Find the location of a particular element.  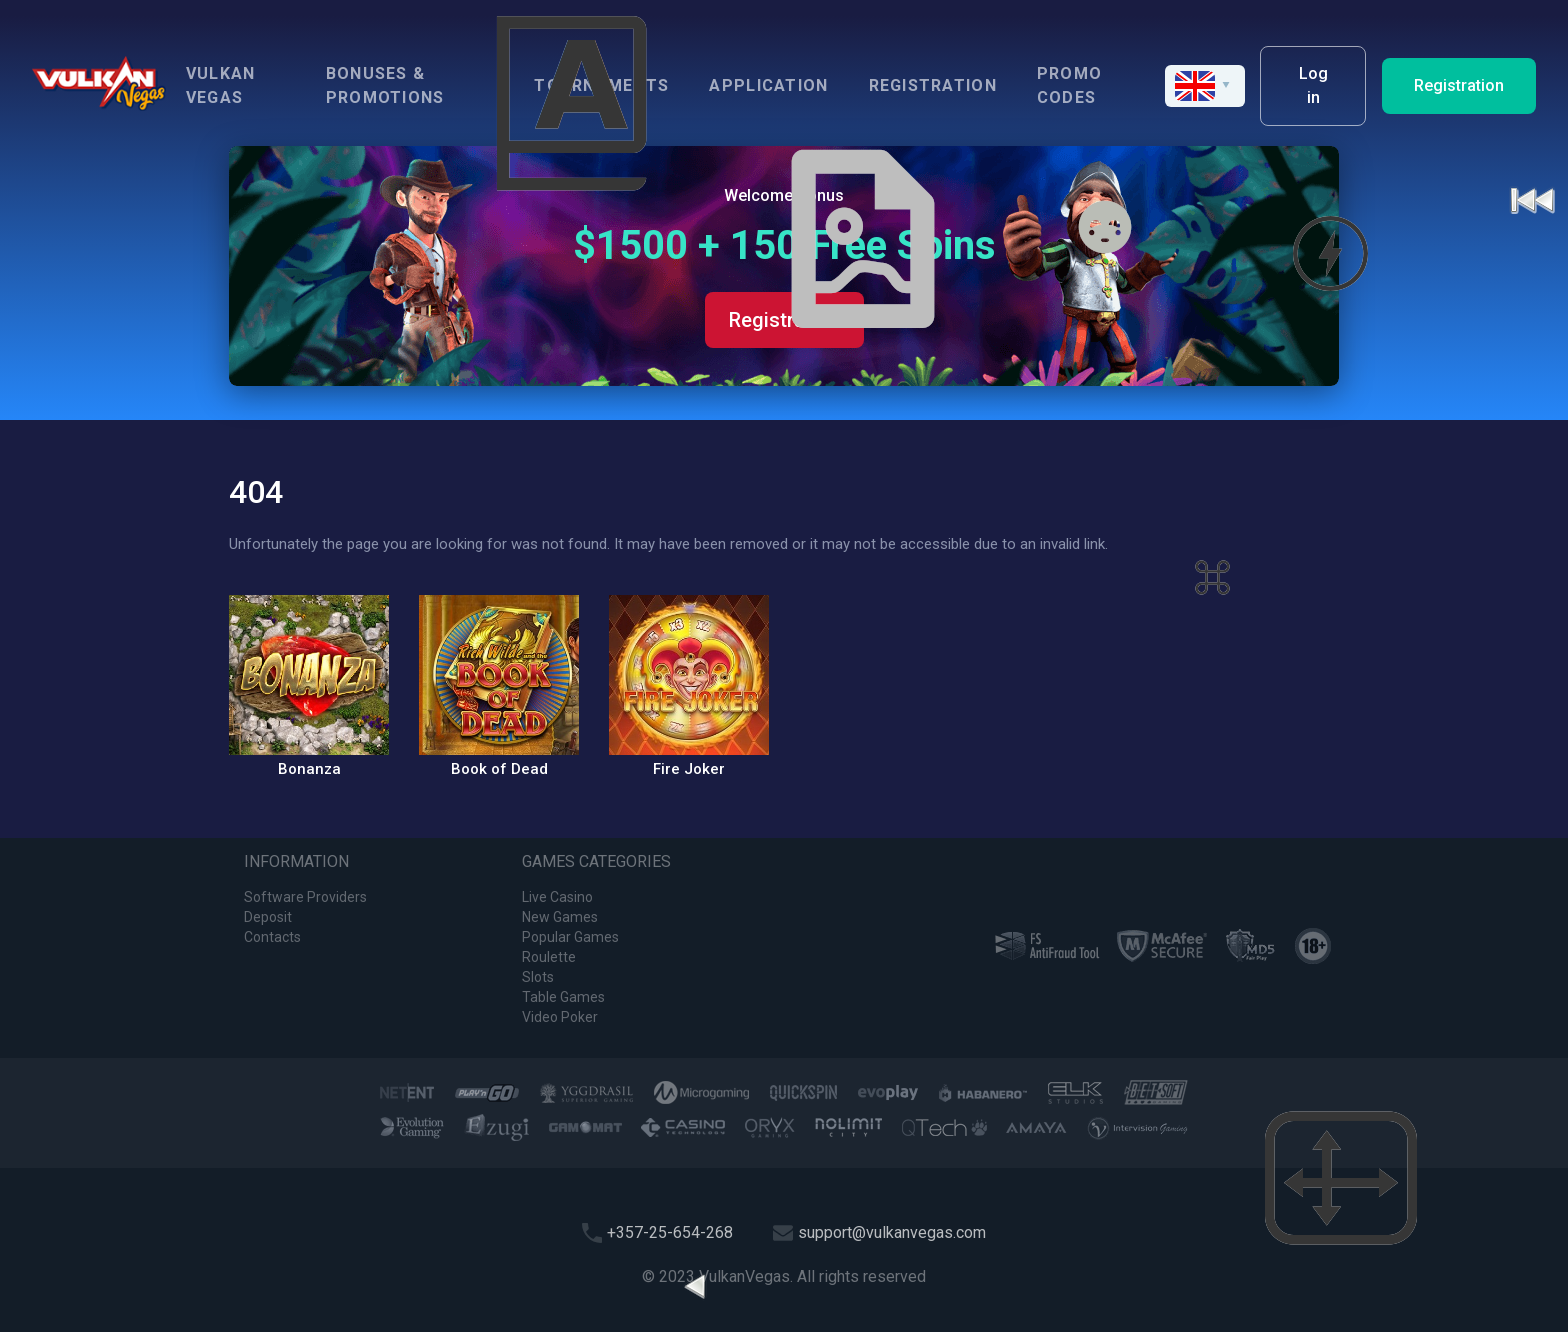

indicates embarrassment or awkwardness in a reaction is located at coordinates (1105, 227).